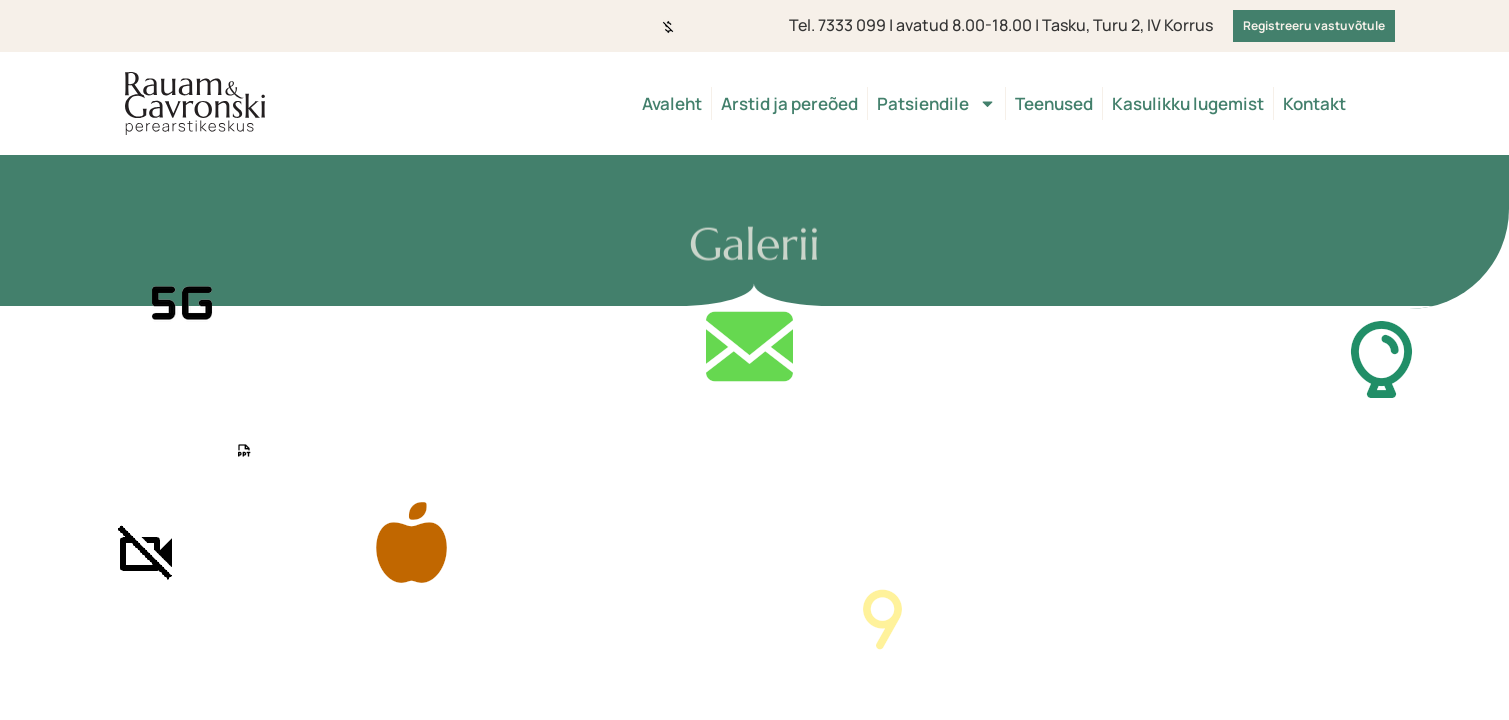  What do you see at coordinates (882, 619) in the screenshot?
I see `indicates the number nine in a list or sequence` at bounding box center [882, 619].